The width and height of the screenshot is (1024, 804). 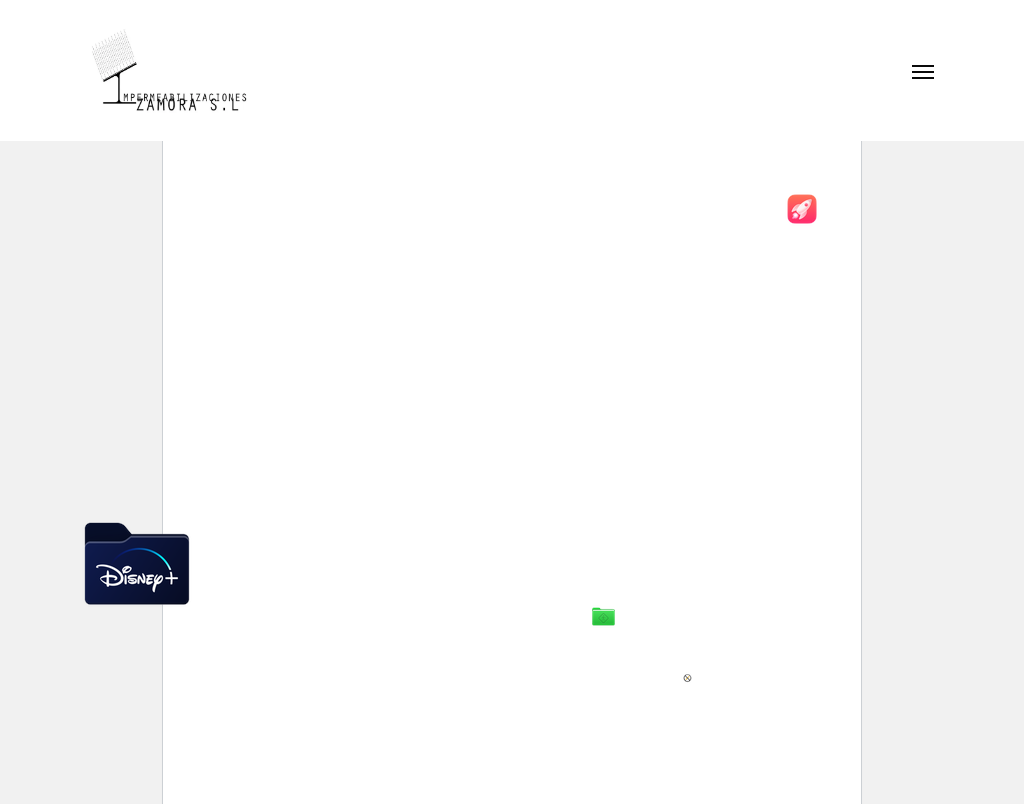 I want to click on open disney+ media folder, so click(x=136, y=566).